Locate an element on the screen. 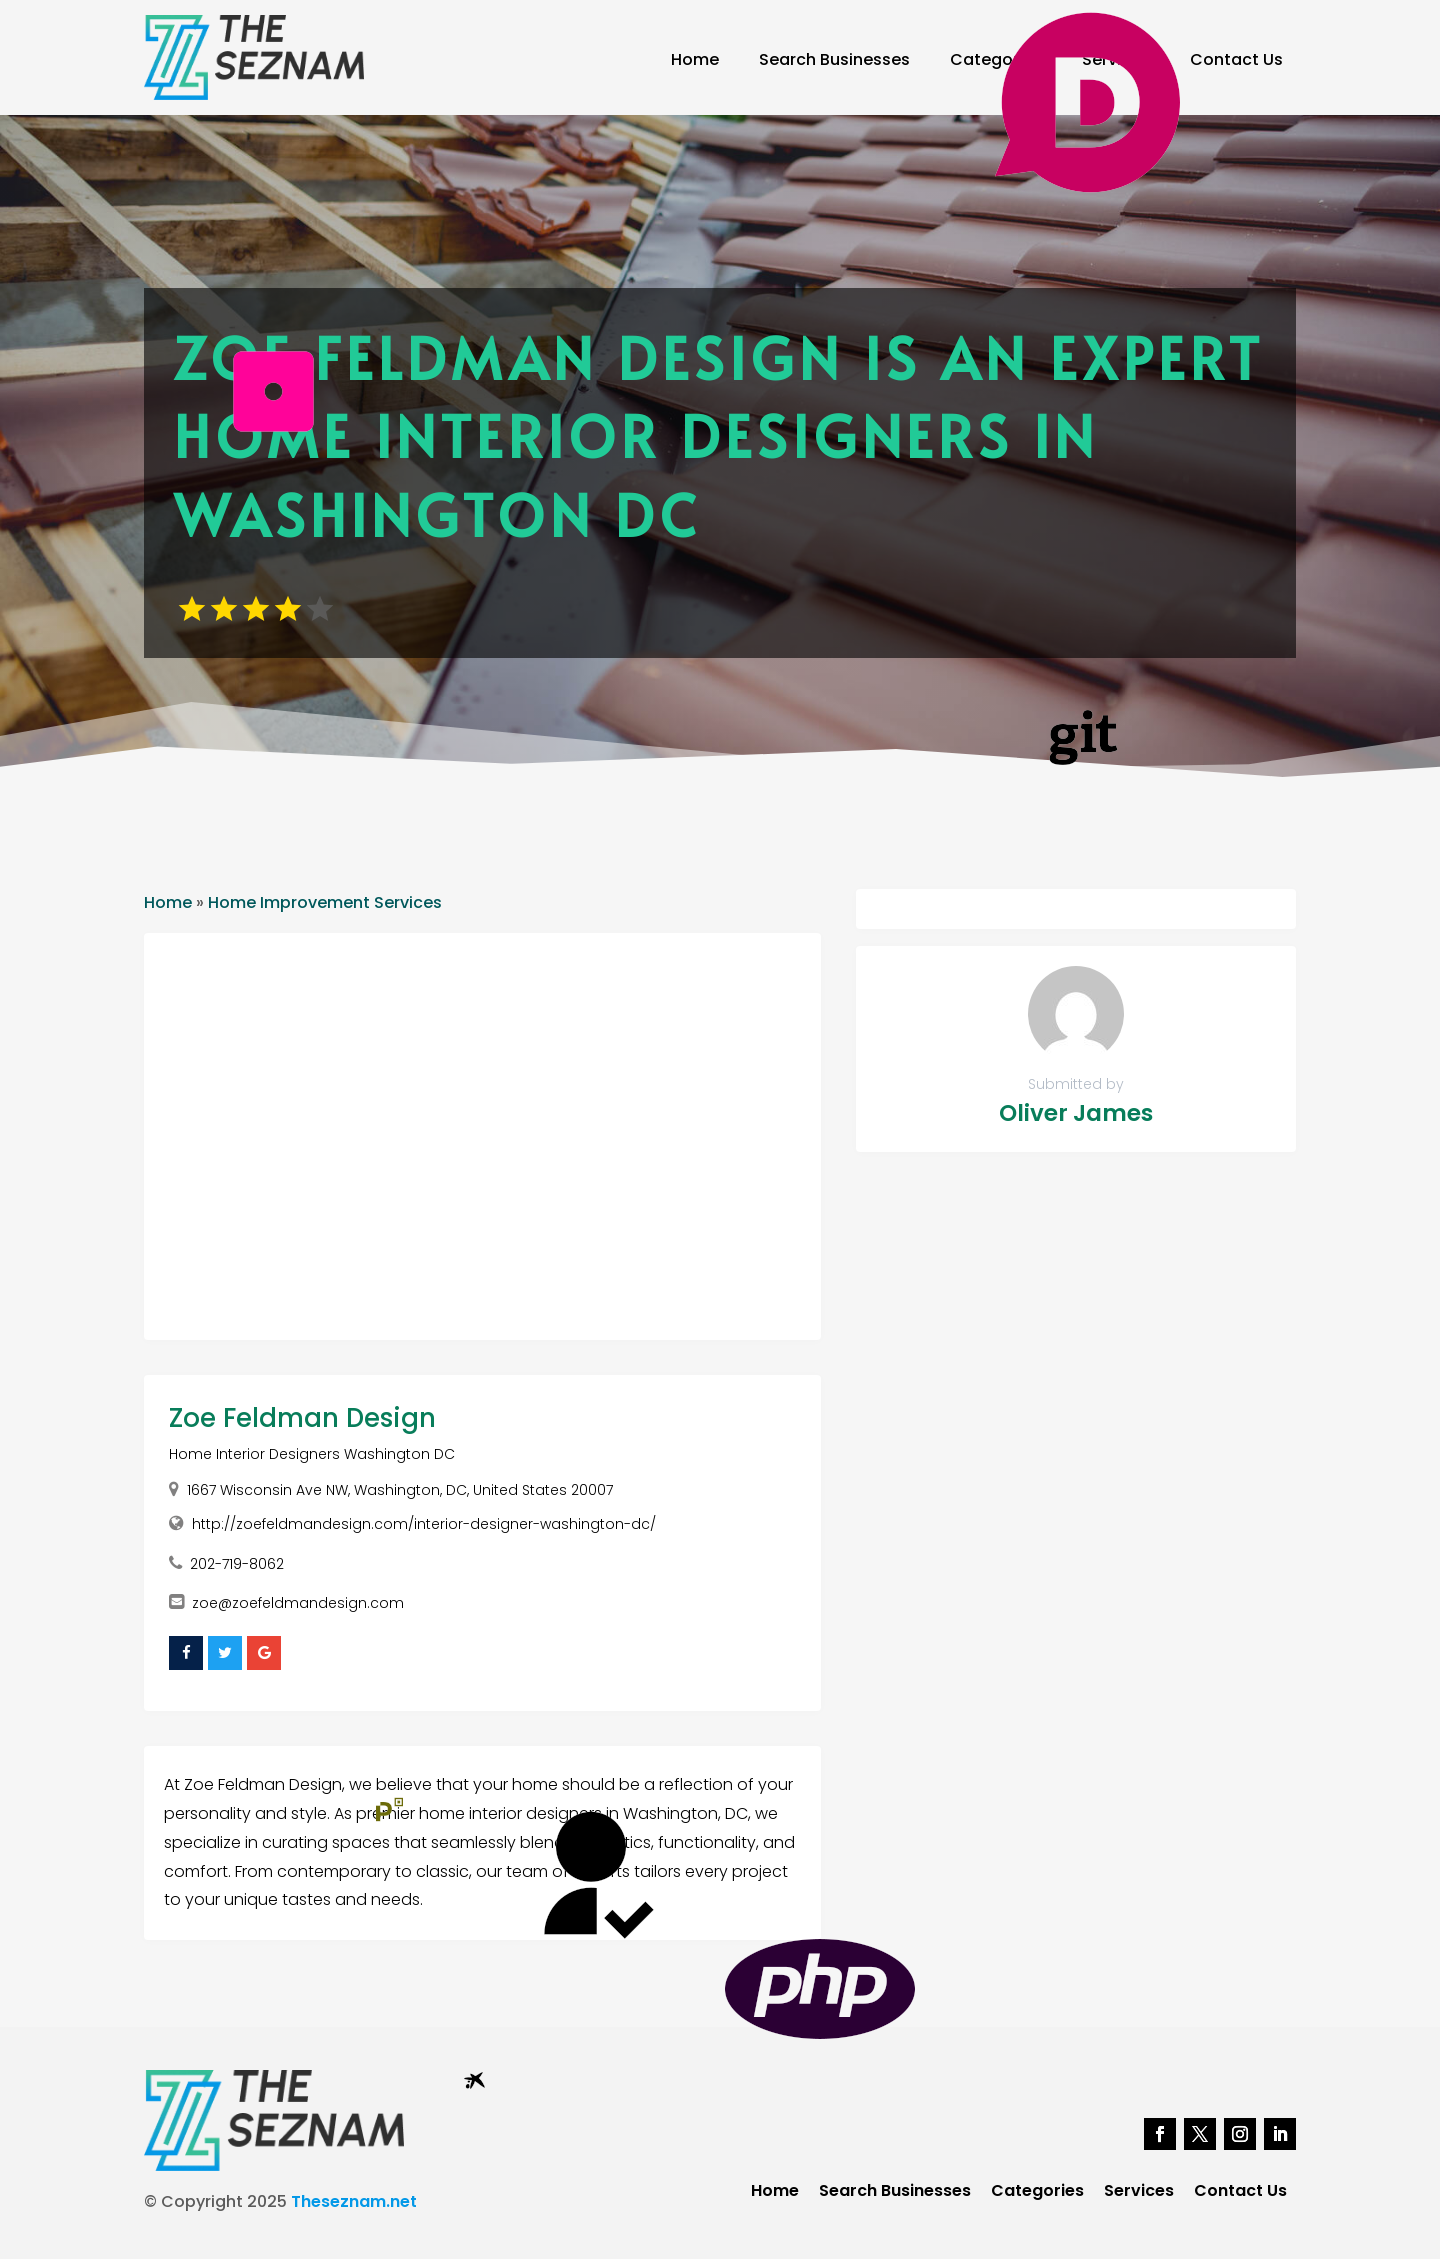 The height and width of the screenshot is (2259, 1440). follow this user is located at coordinates (591, 1876).